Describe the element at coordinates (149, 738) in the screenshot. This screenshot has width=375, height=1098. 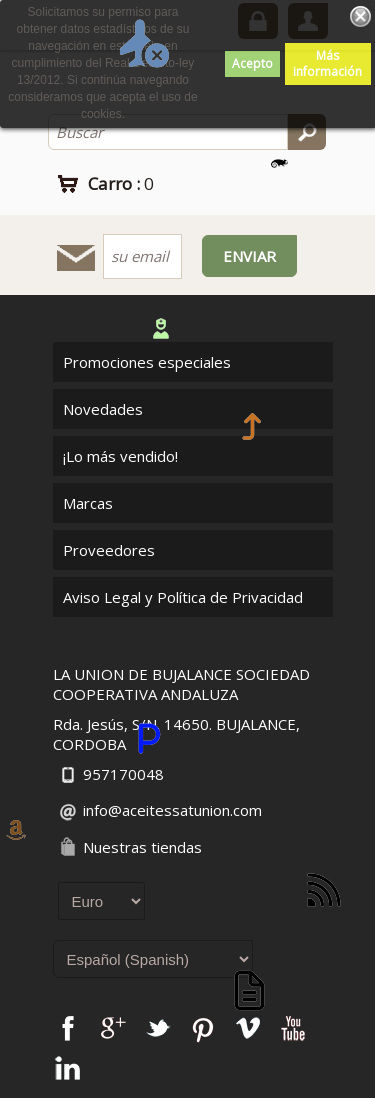
I see `indicates parking availability or location` at that location.